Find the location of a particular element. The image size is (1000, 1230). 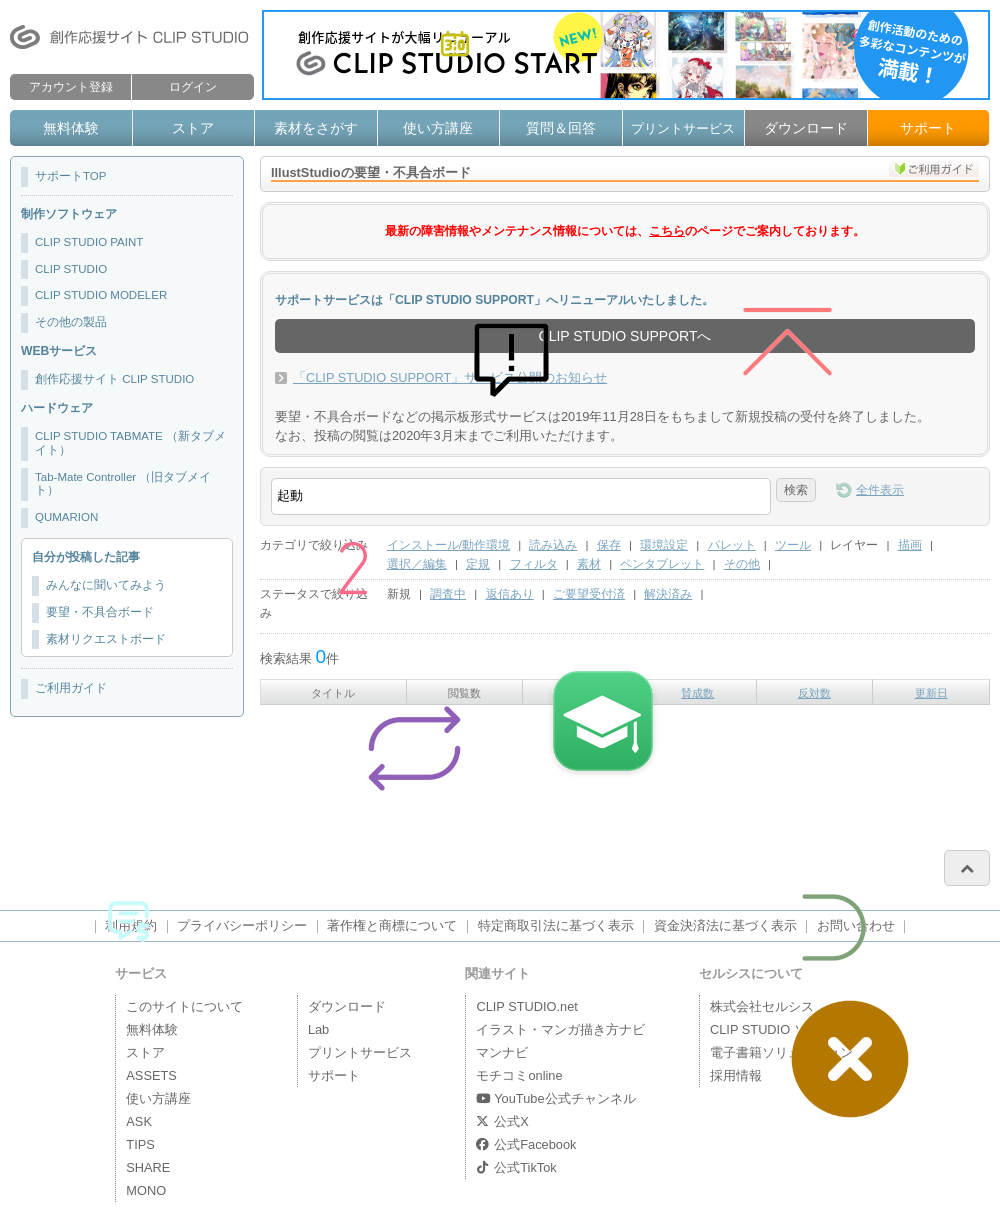

open education or learning apps is located at coordinates (603, 721).